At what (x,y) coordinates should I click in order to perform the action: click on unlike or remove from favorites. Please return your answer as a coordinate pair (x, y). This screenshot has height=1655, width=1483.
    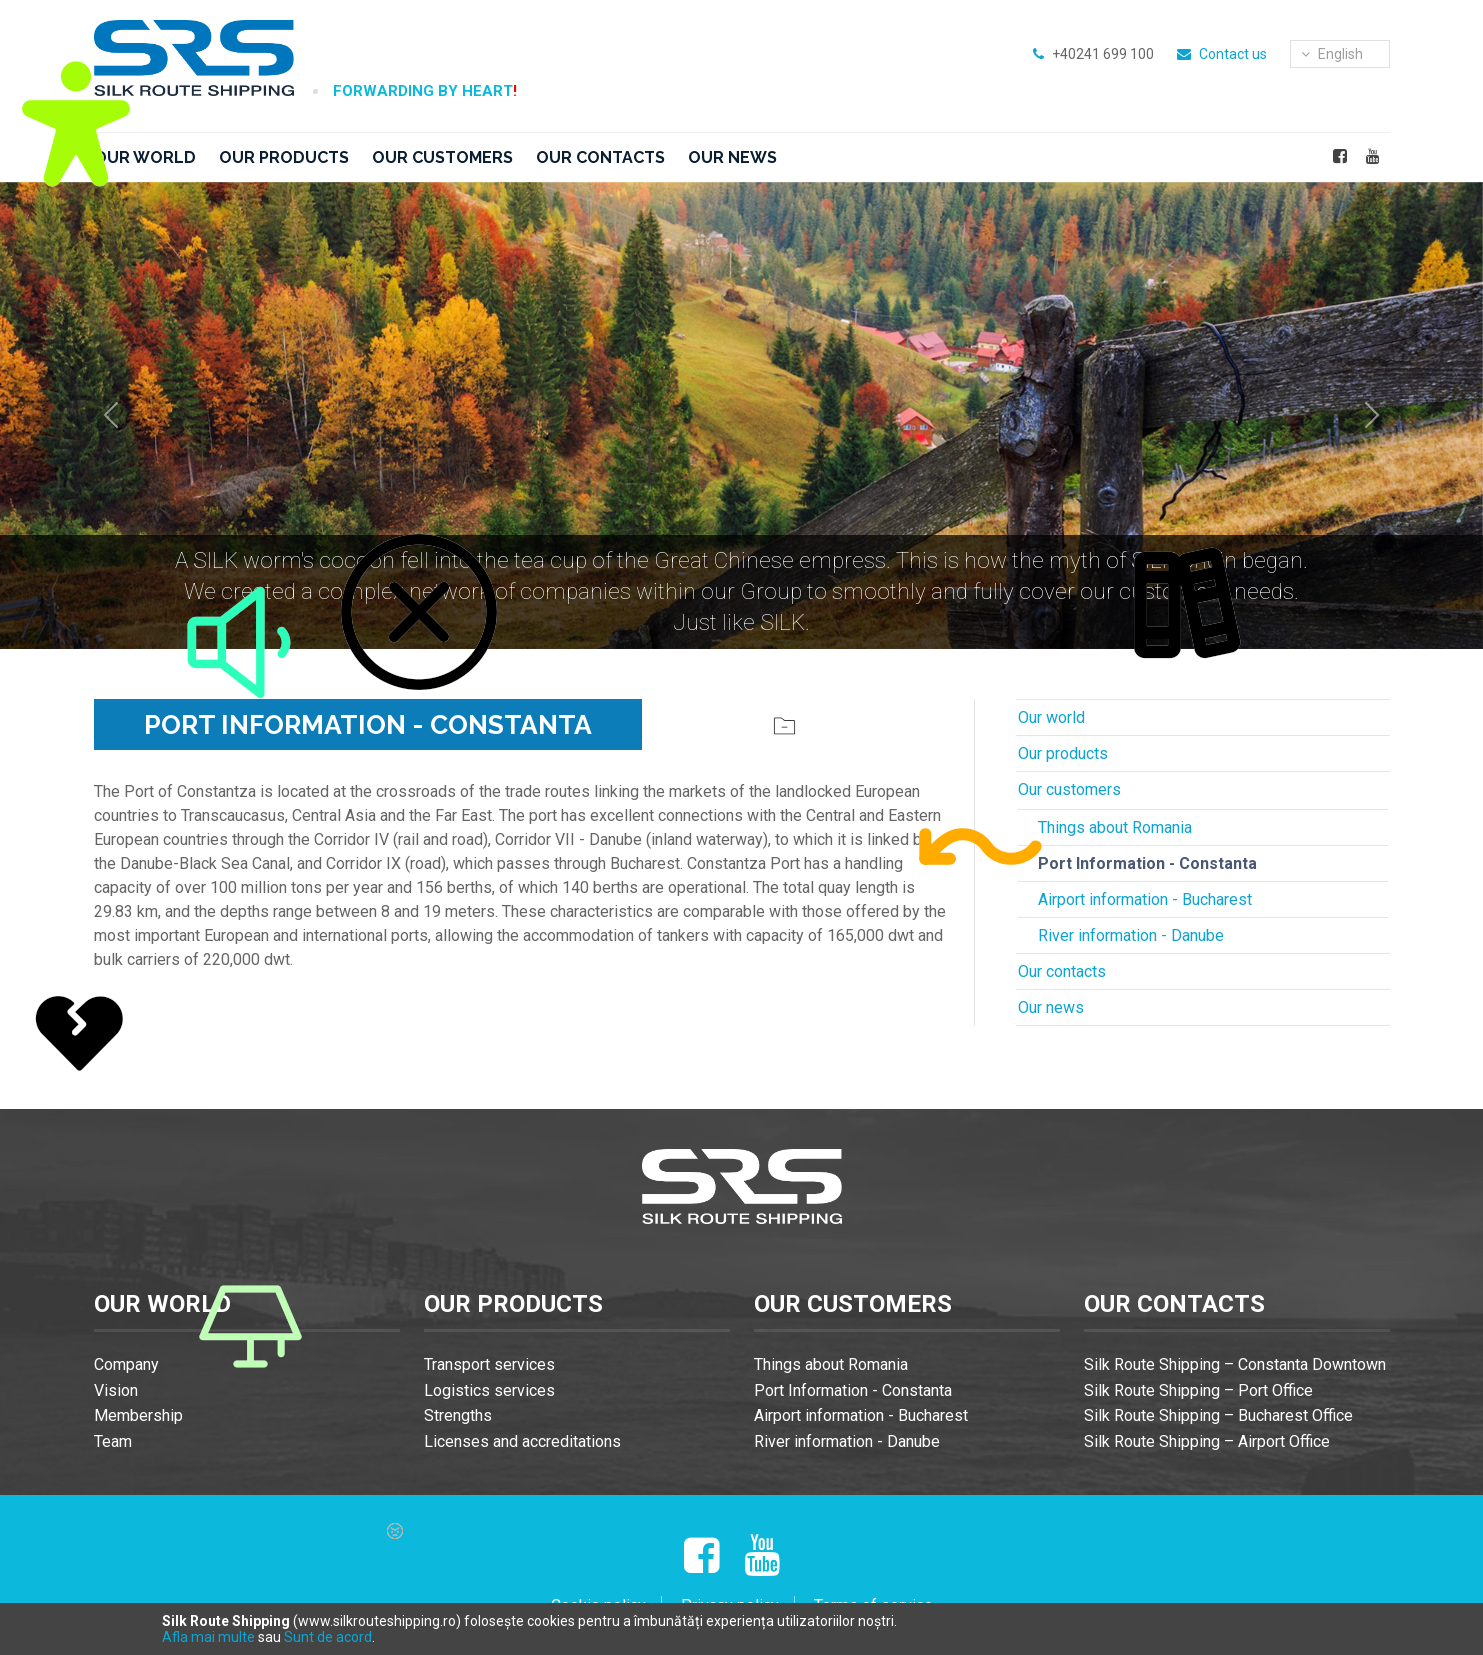
    Looking at the image, I should click on (79, 1030).